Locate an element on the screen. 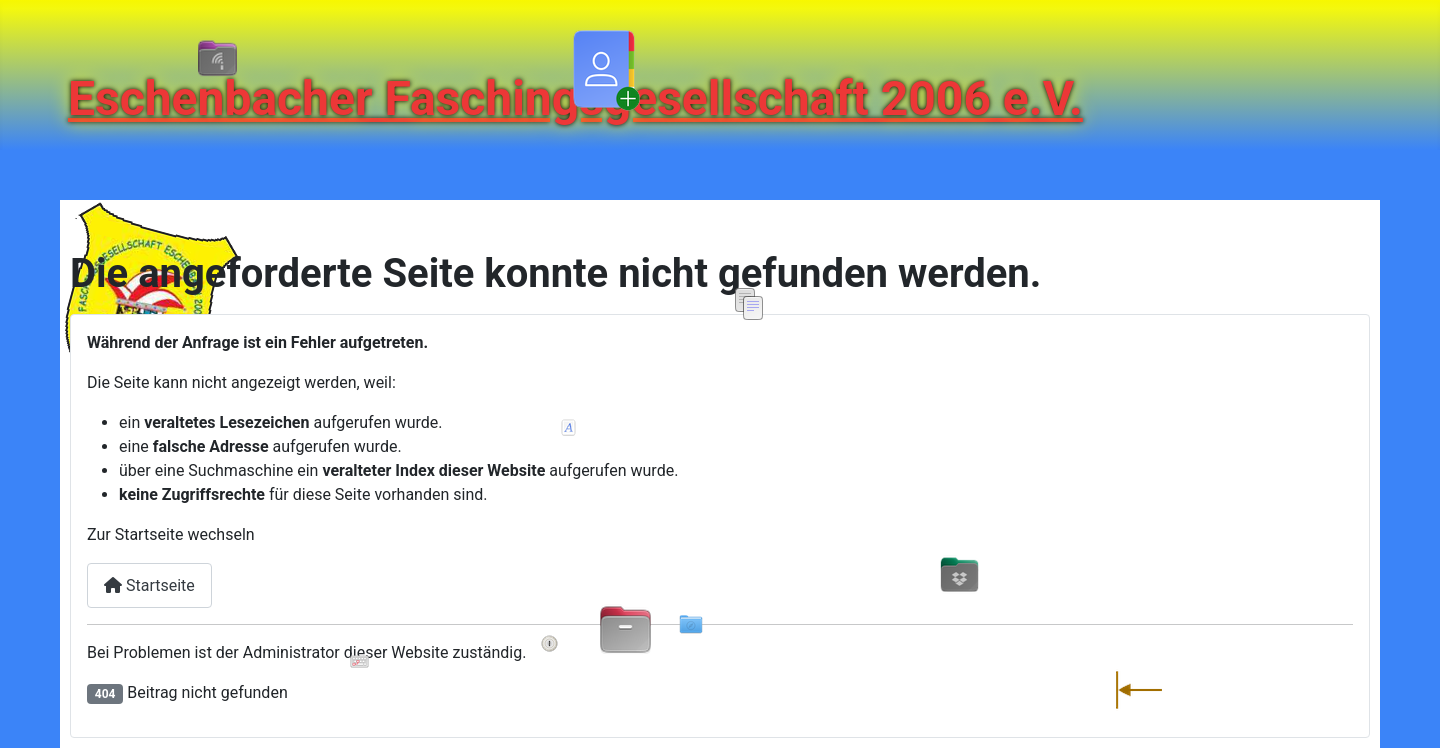 Image resolution: width=1440 pixels, height=748 pixels. open the file manager application is located at coordinates (625, 629).